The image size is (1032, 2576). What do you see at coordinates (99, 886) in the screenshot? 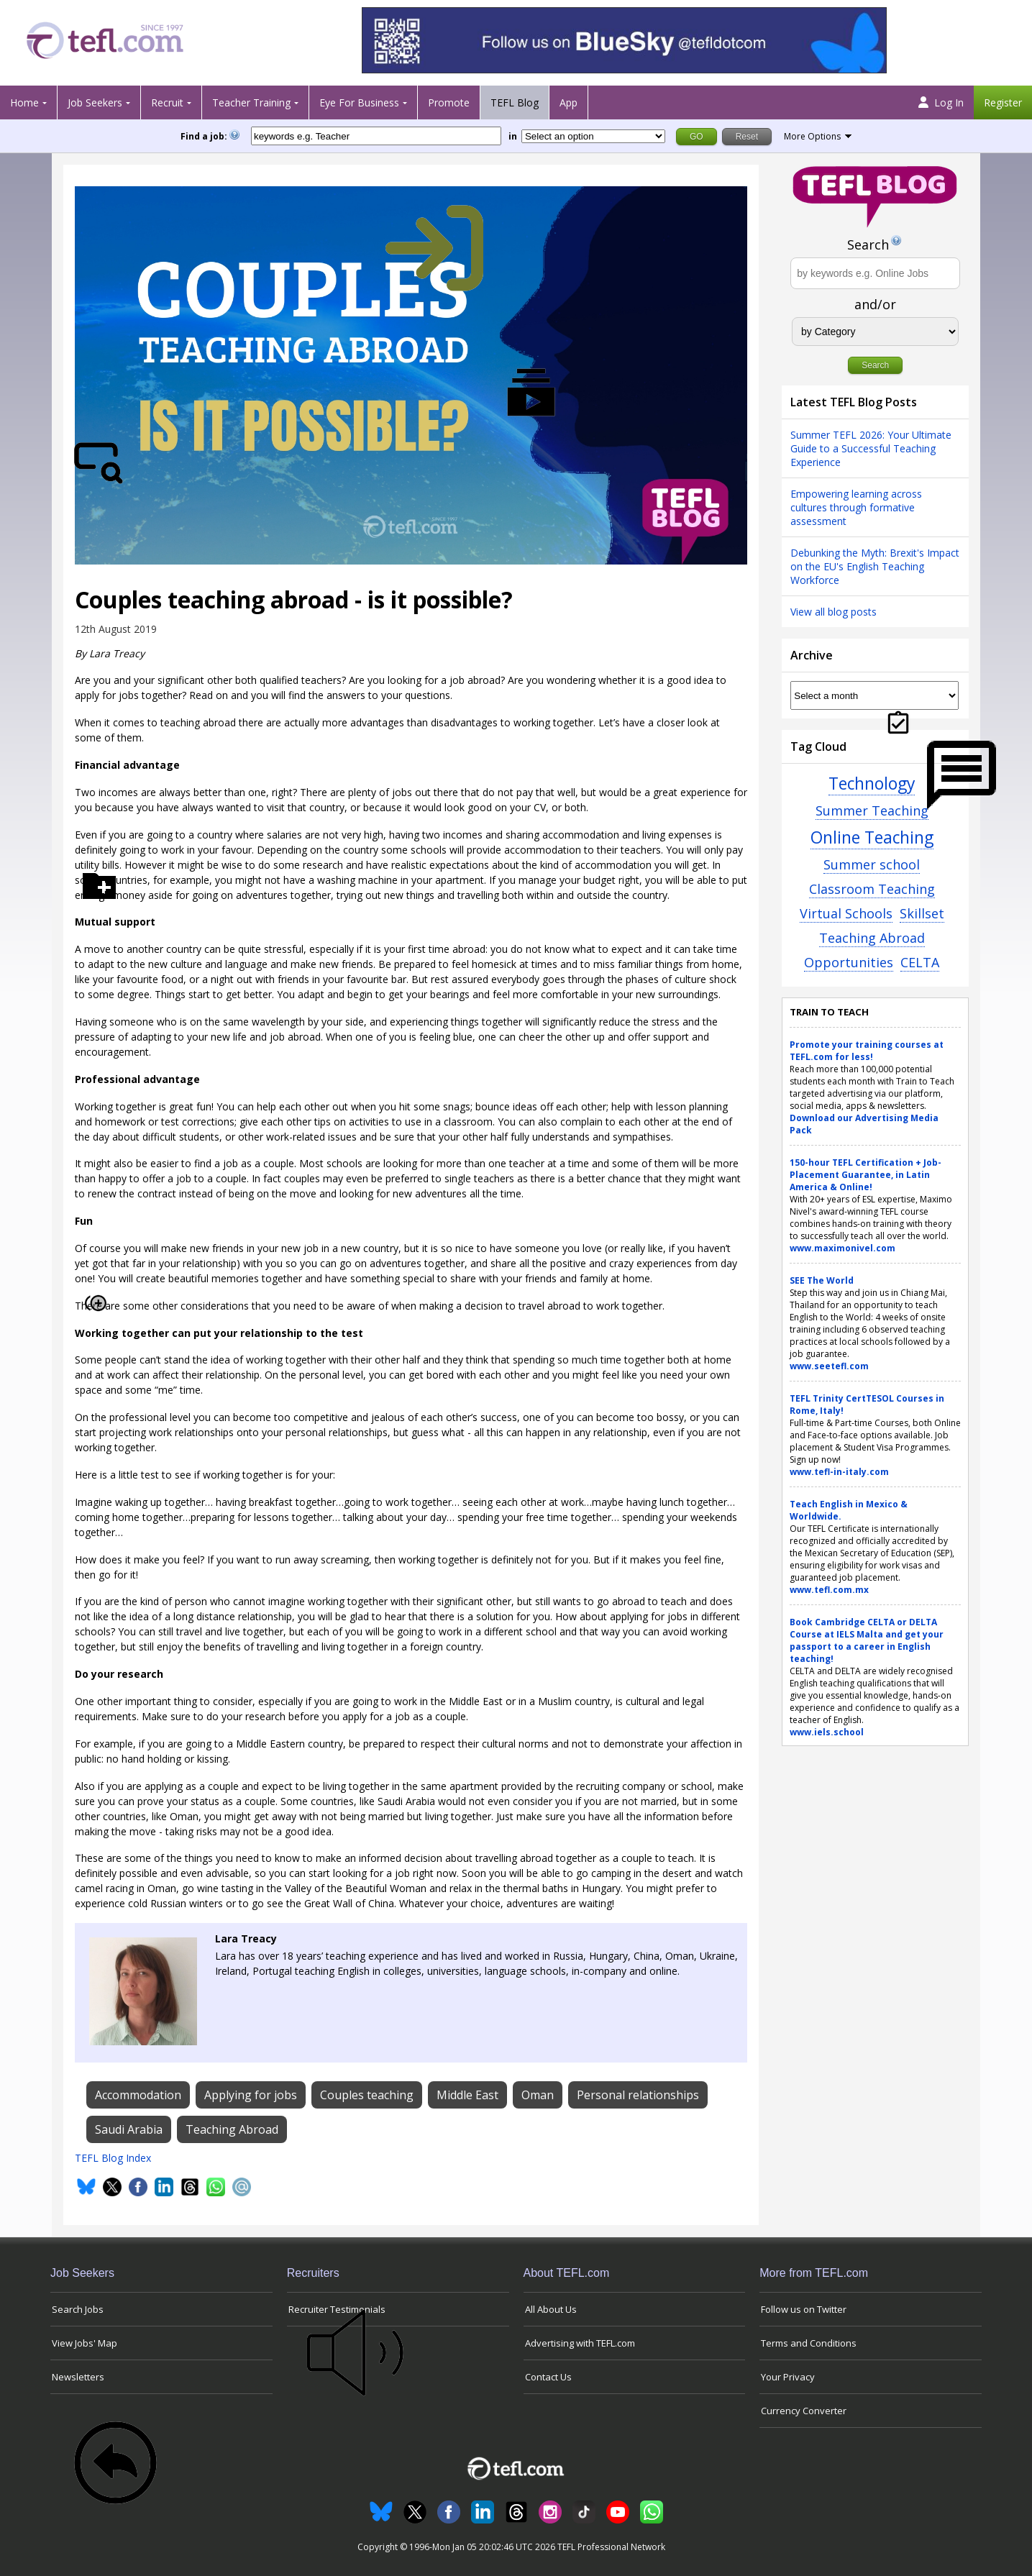
I see `create a new folder` at bounding box center [99, 886].